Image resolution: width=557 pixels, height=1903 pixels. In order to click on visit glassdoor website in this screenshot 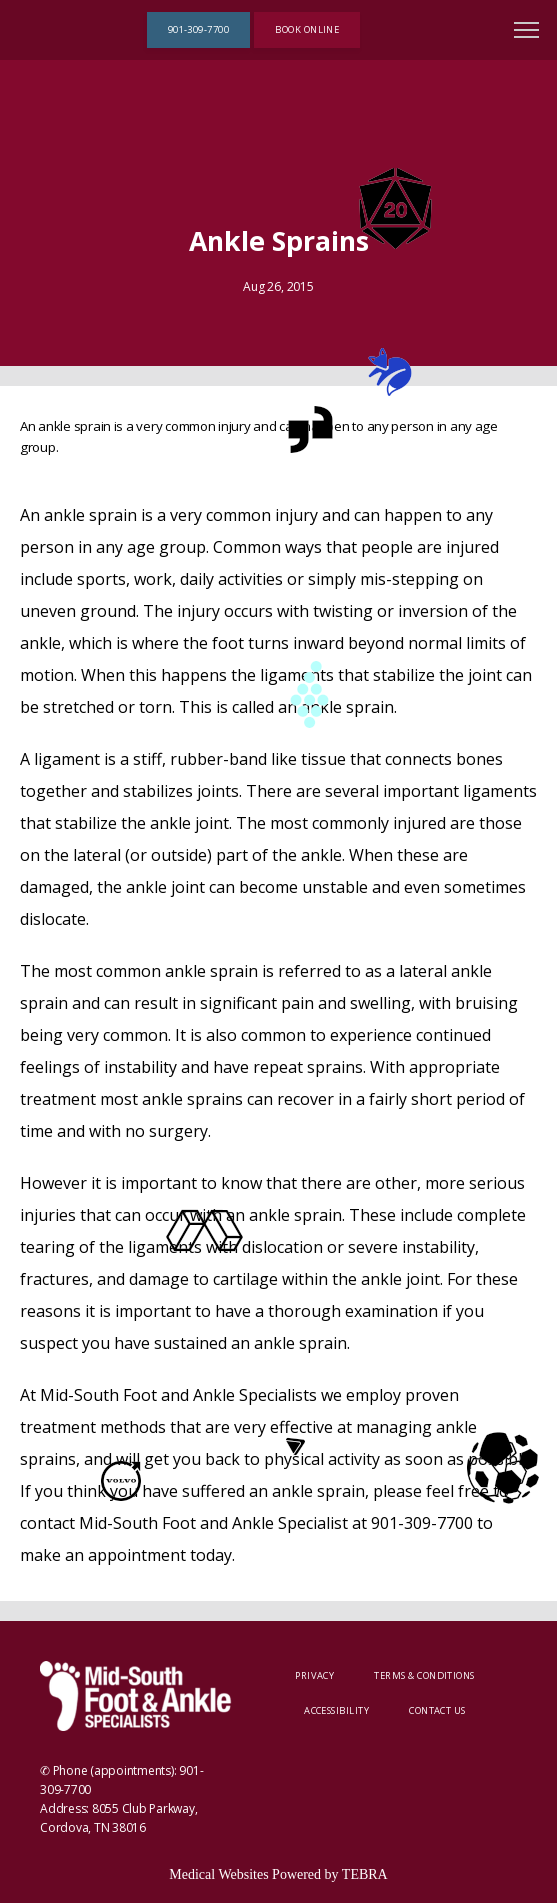, I will do `click(310, 429)`.